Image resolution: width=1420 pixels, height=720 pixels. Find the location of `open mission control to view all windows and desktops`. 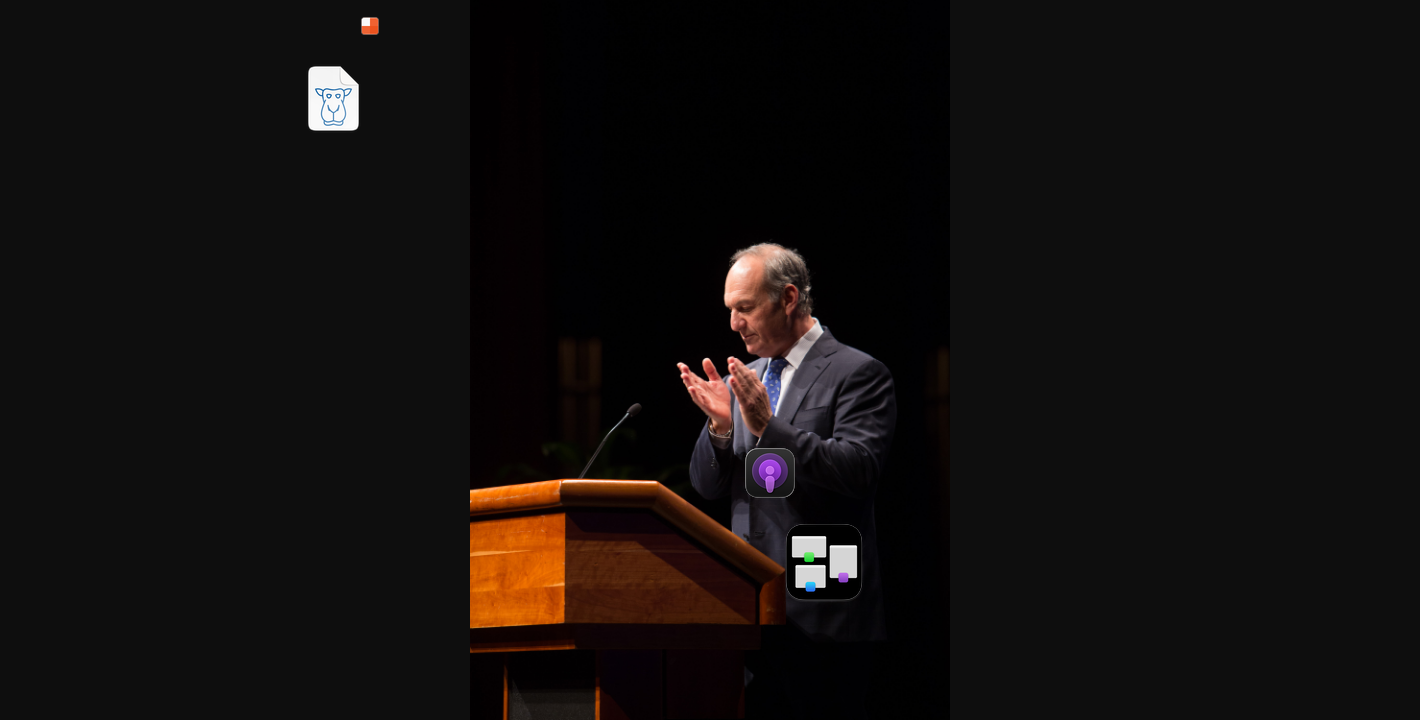

open mission control to view all windows and desktops is located at coordinates (824, 562).